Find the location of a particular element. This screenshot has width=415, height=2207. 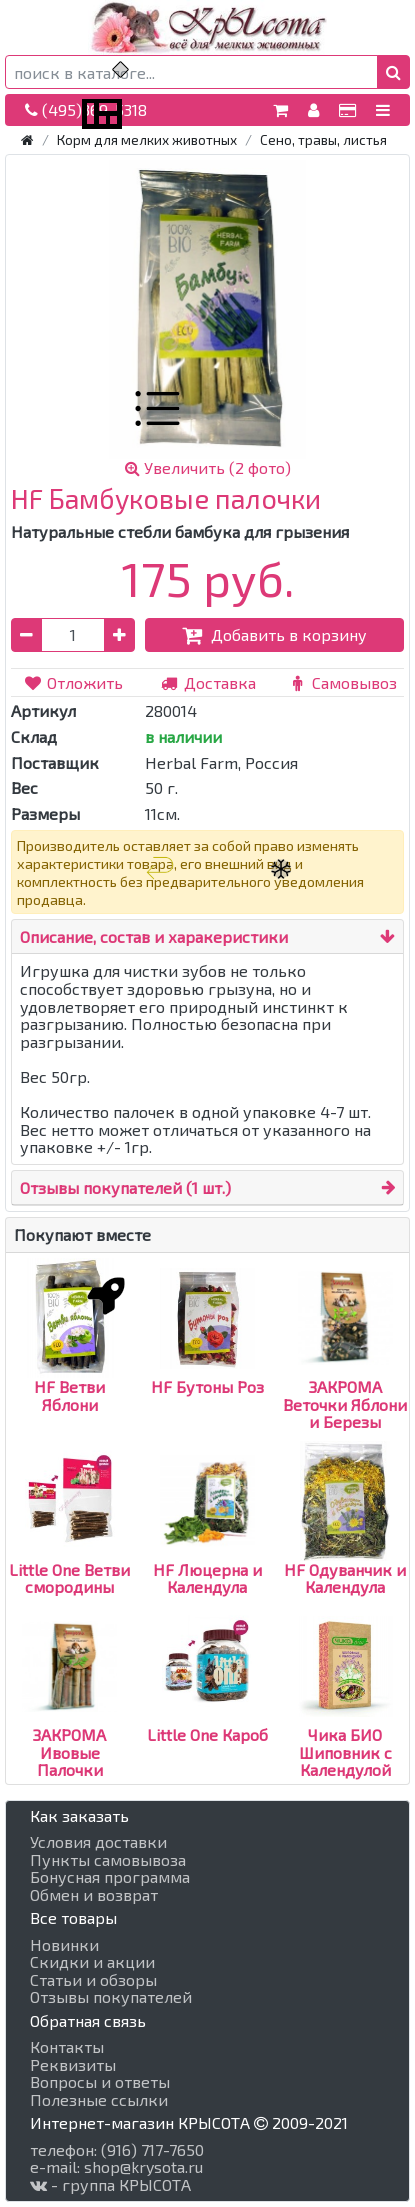

view items in list format is located at coordinates (157, 408).